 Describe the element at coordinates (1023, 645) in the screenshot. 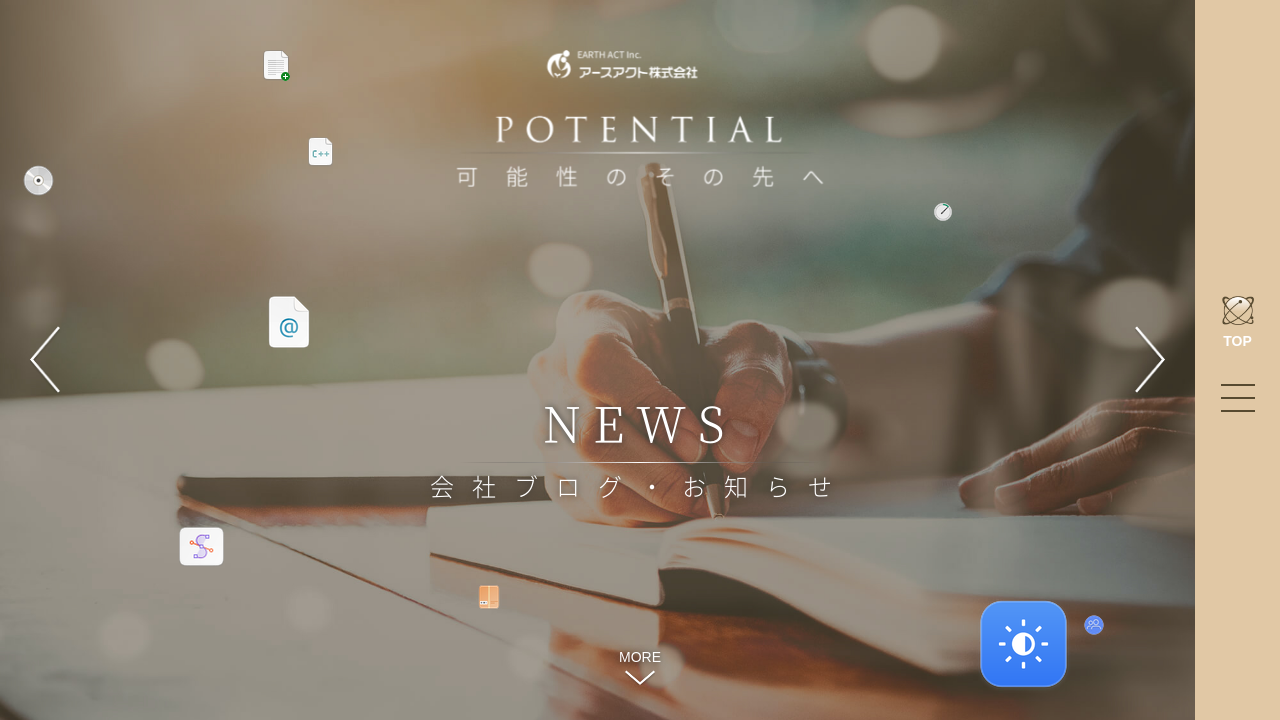

I see `adjust night shift or blue light settings` at that location.